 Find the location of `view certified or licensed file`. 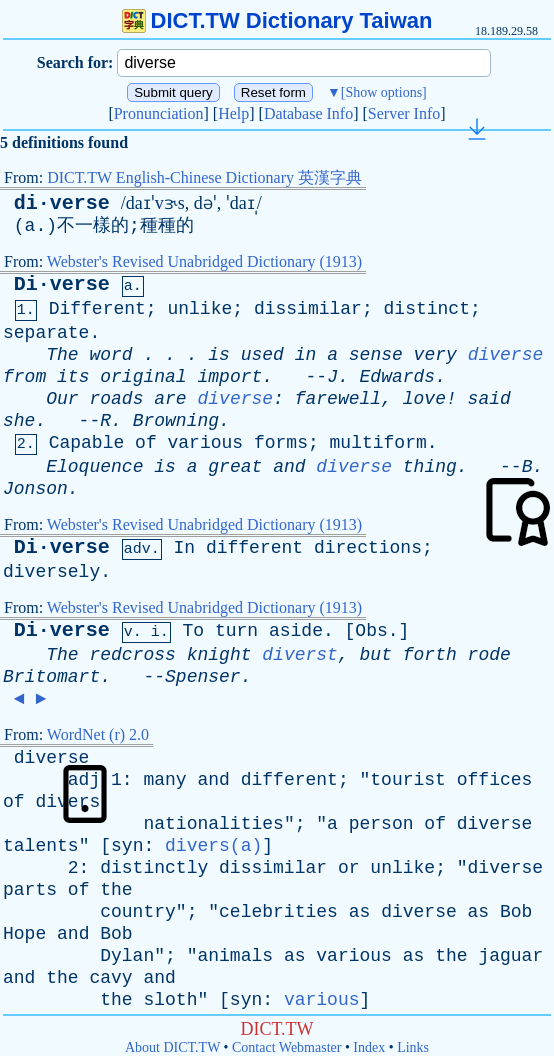

view certified or licensed file is located at coordinates (516, 512).